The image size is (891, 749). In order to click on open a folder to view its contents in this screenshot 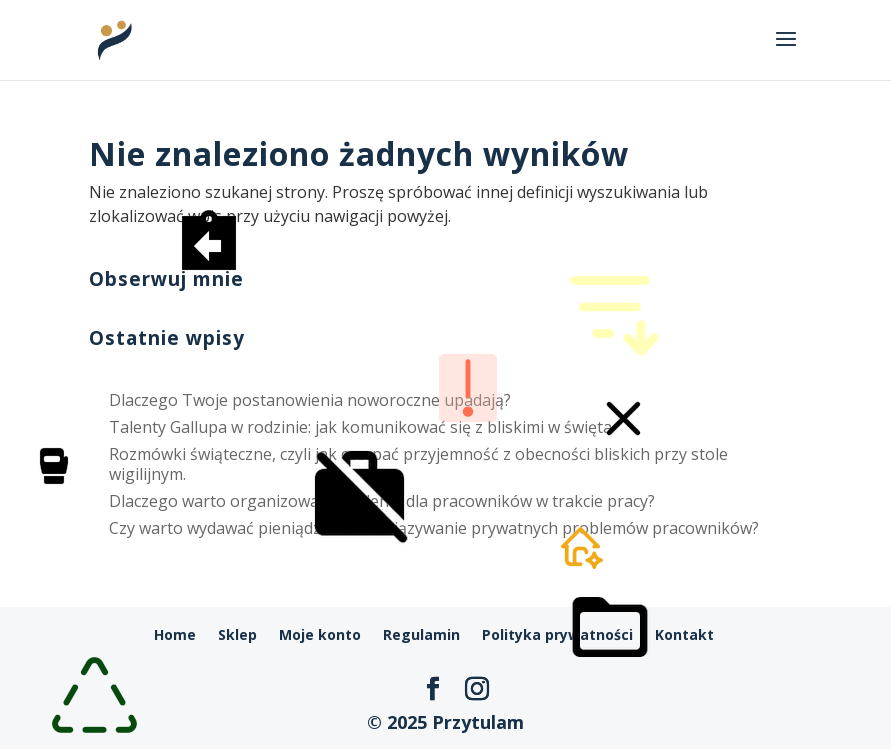, I will do `click(610, 627)`.